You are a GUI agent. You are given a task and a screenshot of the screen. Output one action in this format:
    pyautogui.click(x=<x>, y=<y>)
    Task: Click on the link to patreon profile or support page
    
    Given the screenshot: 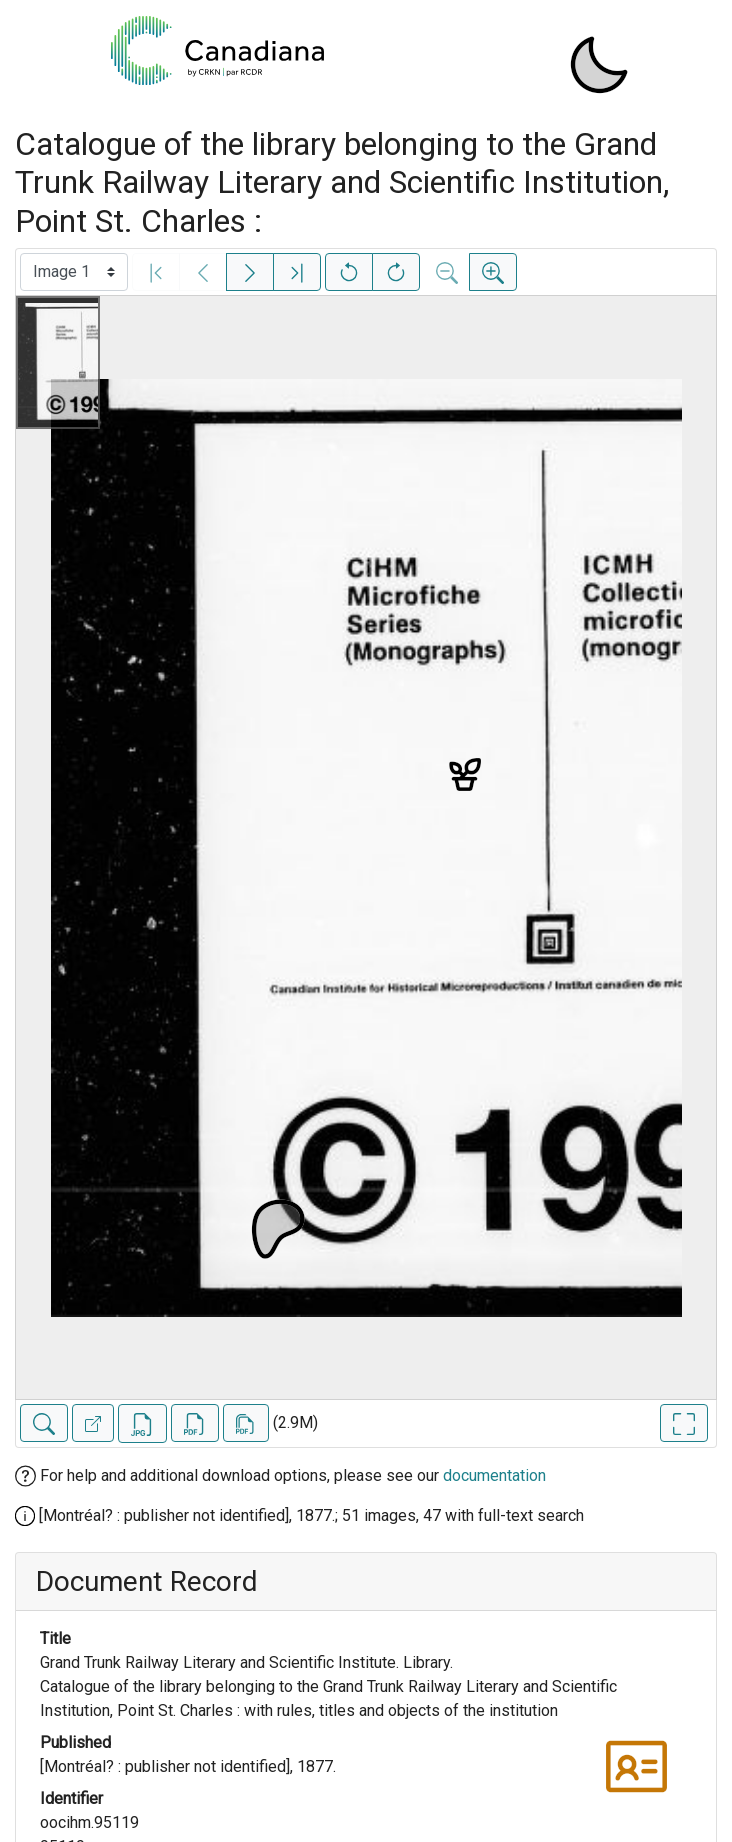 What is the action you would take?
    pyautogui.click(x=276, y=1228)
    